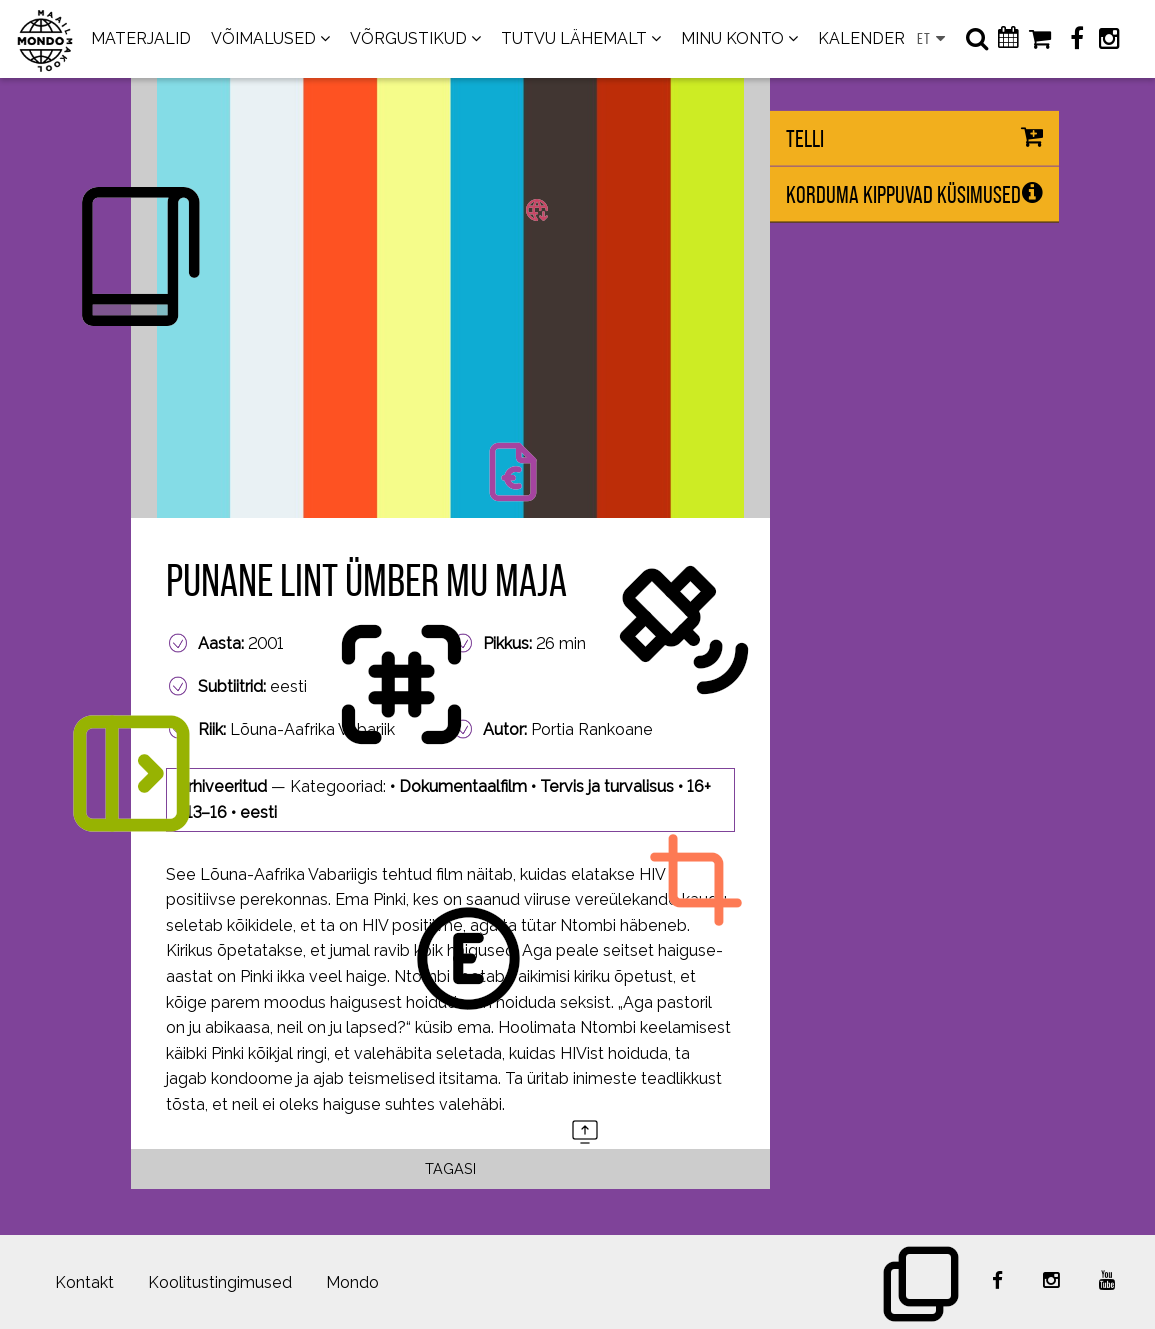 The height and width of the screenshot is (1329, 1155). I want to click on crop an image or photo, so click(696, 880).